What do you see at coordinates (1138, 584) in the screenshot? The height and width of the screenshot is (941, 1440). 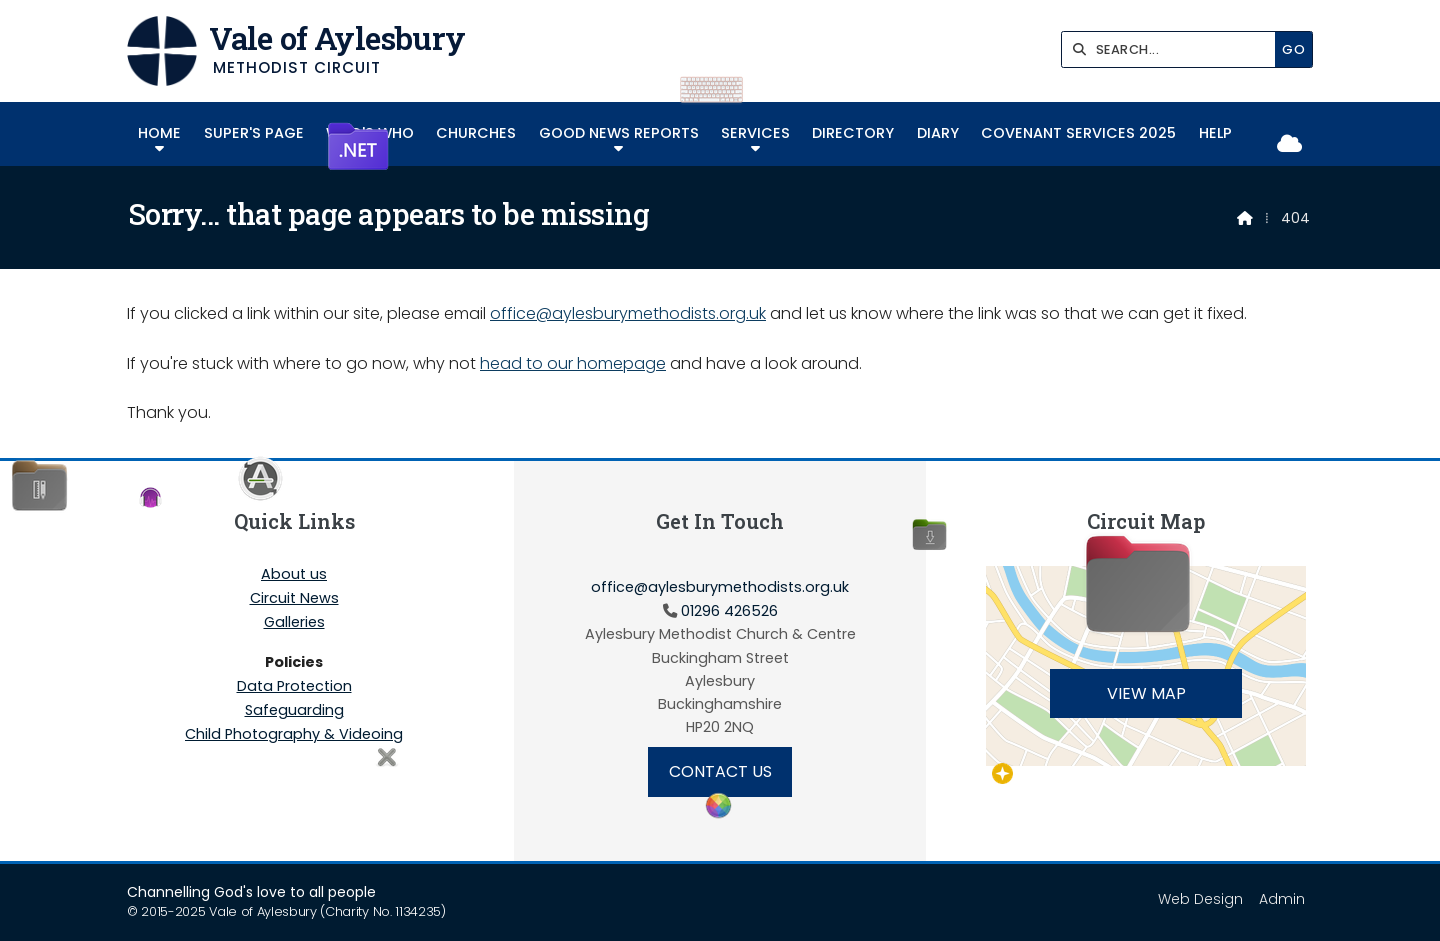 I see `open folder to view contents` at bounding box center [1138, 584].